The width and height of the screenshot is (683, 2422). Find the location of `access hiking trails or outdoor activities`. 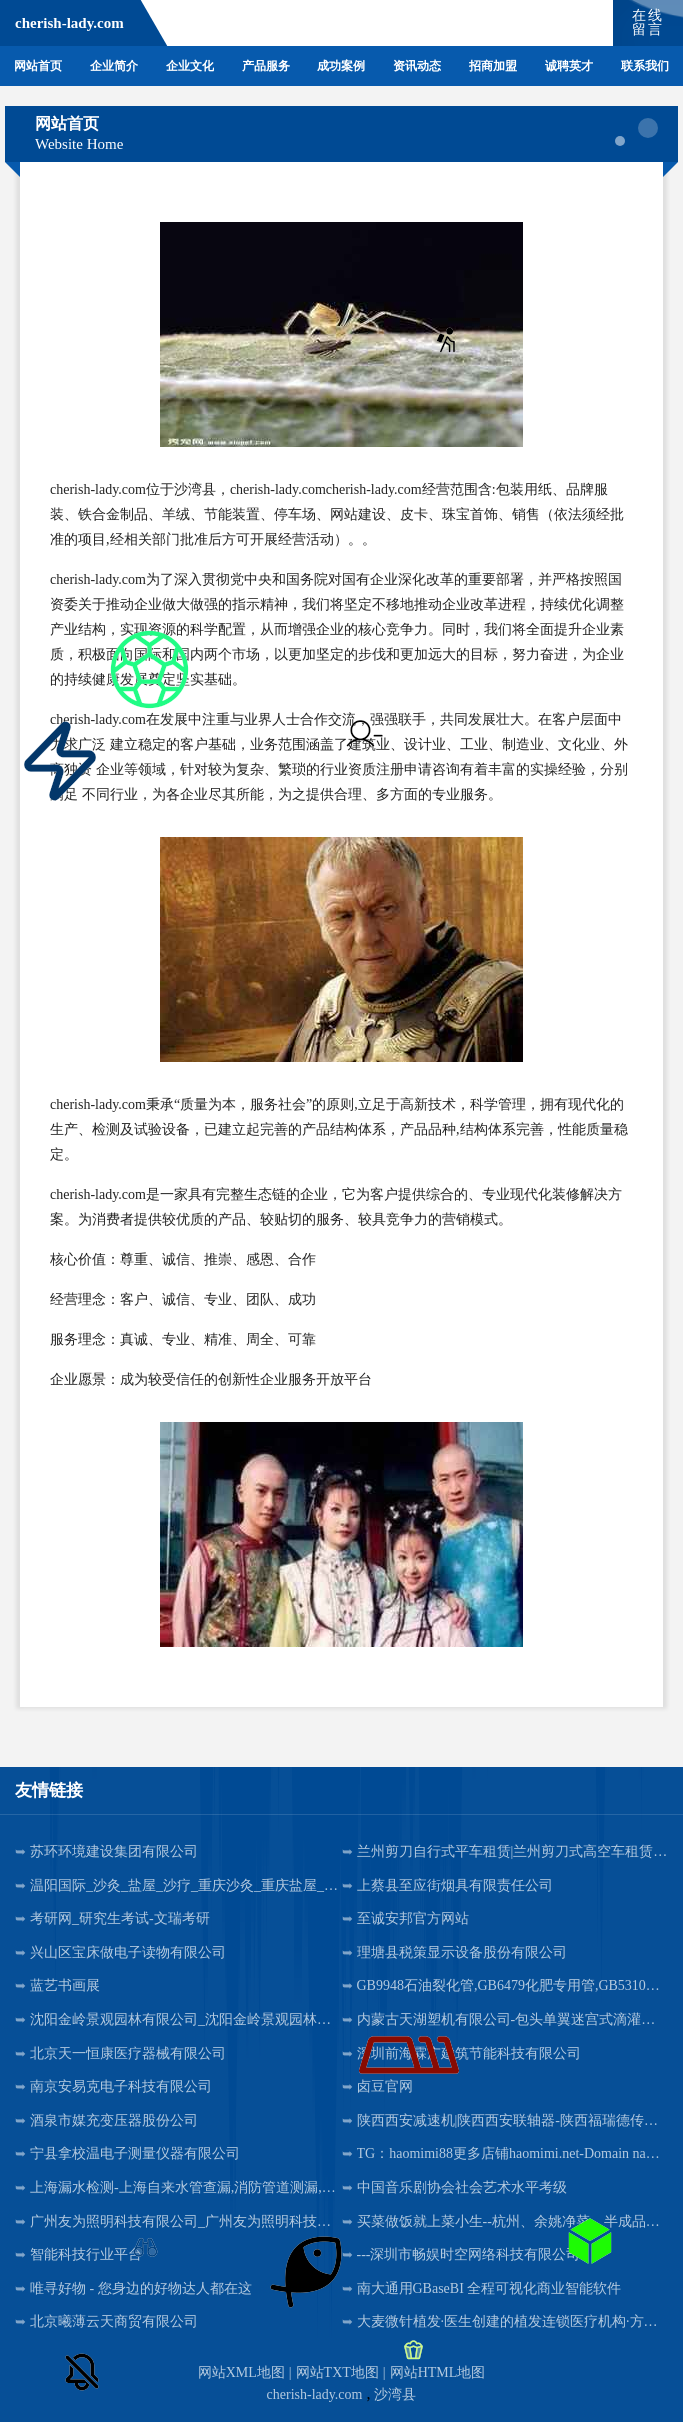

access hiking trails or outdoor activities is located at coordinates (447, 340).